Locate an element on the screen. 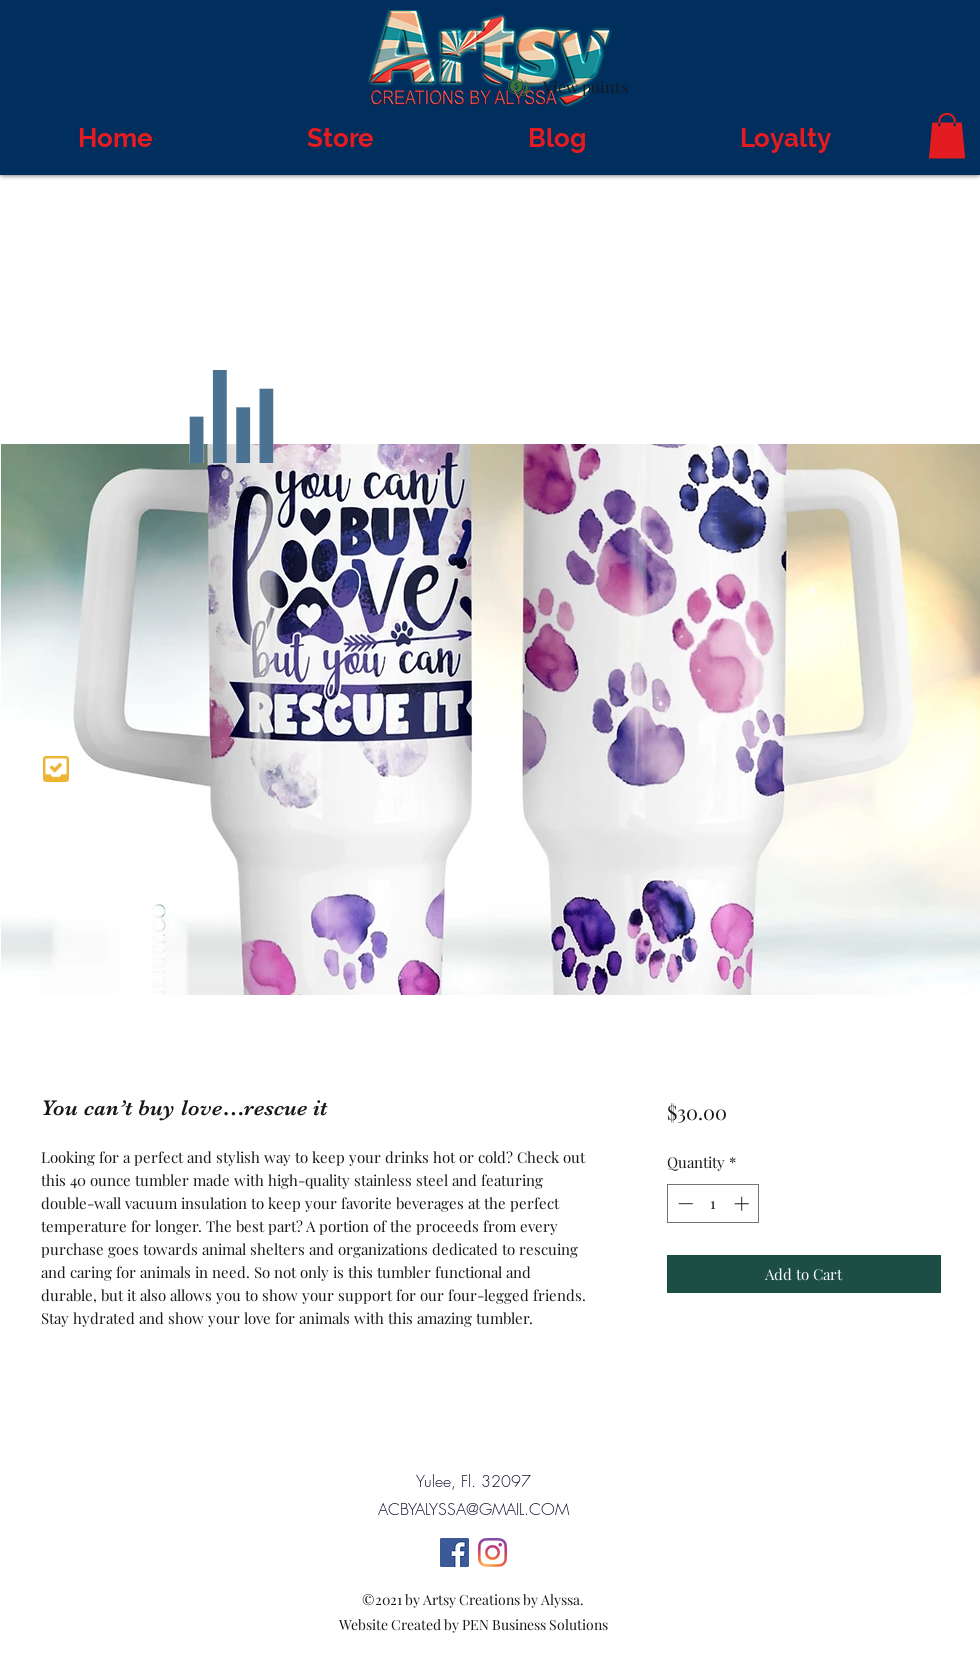 This screenshot has height=1674, width=980. view analytics or statistics is located at coordinates (231, 416).